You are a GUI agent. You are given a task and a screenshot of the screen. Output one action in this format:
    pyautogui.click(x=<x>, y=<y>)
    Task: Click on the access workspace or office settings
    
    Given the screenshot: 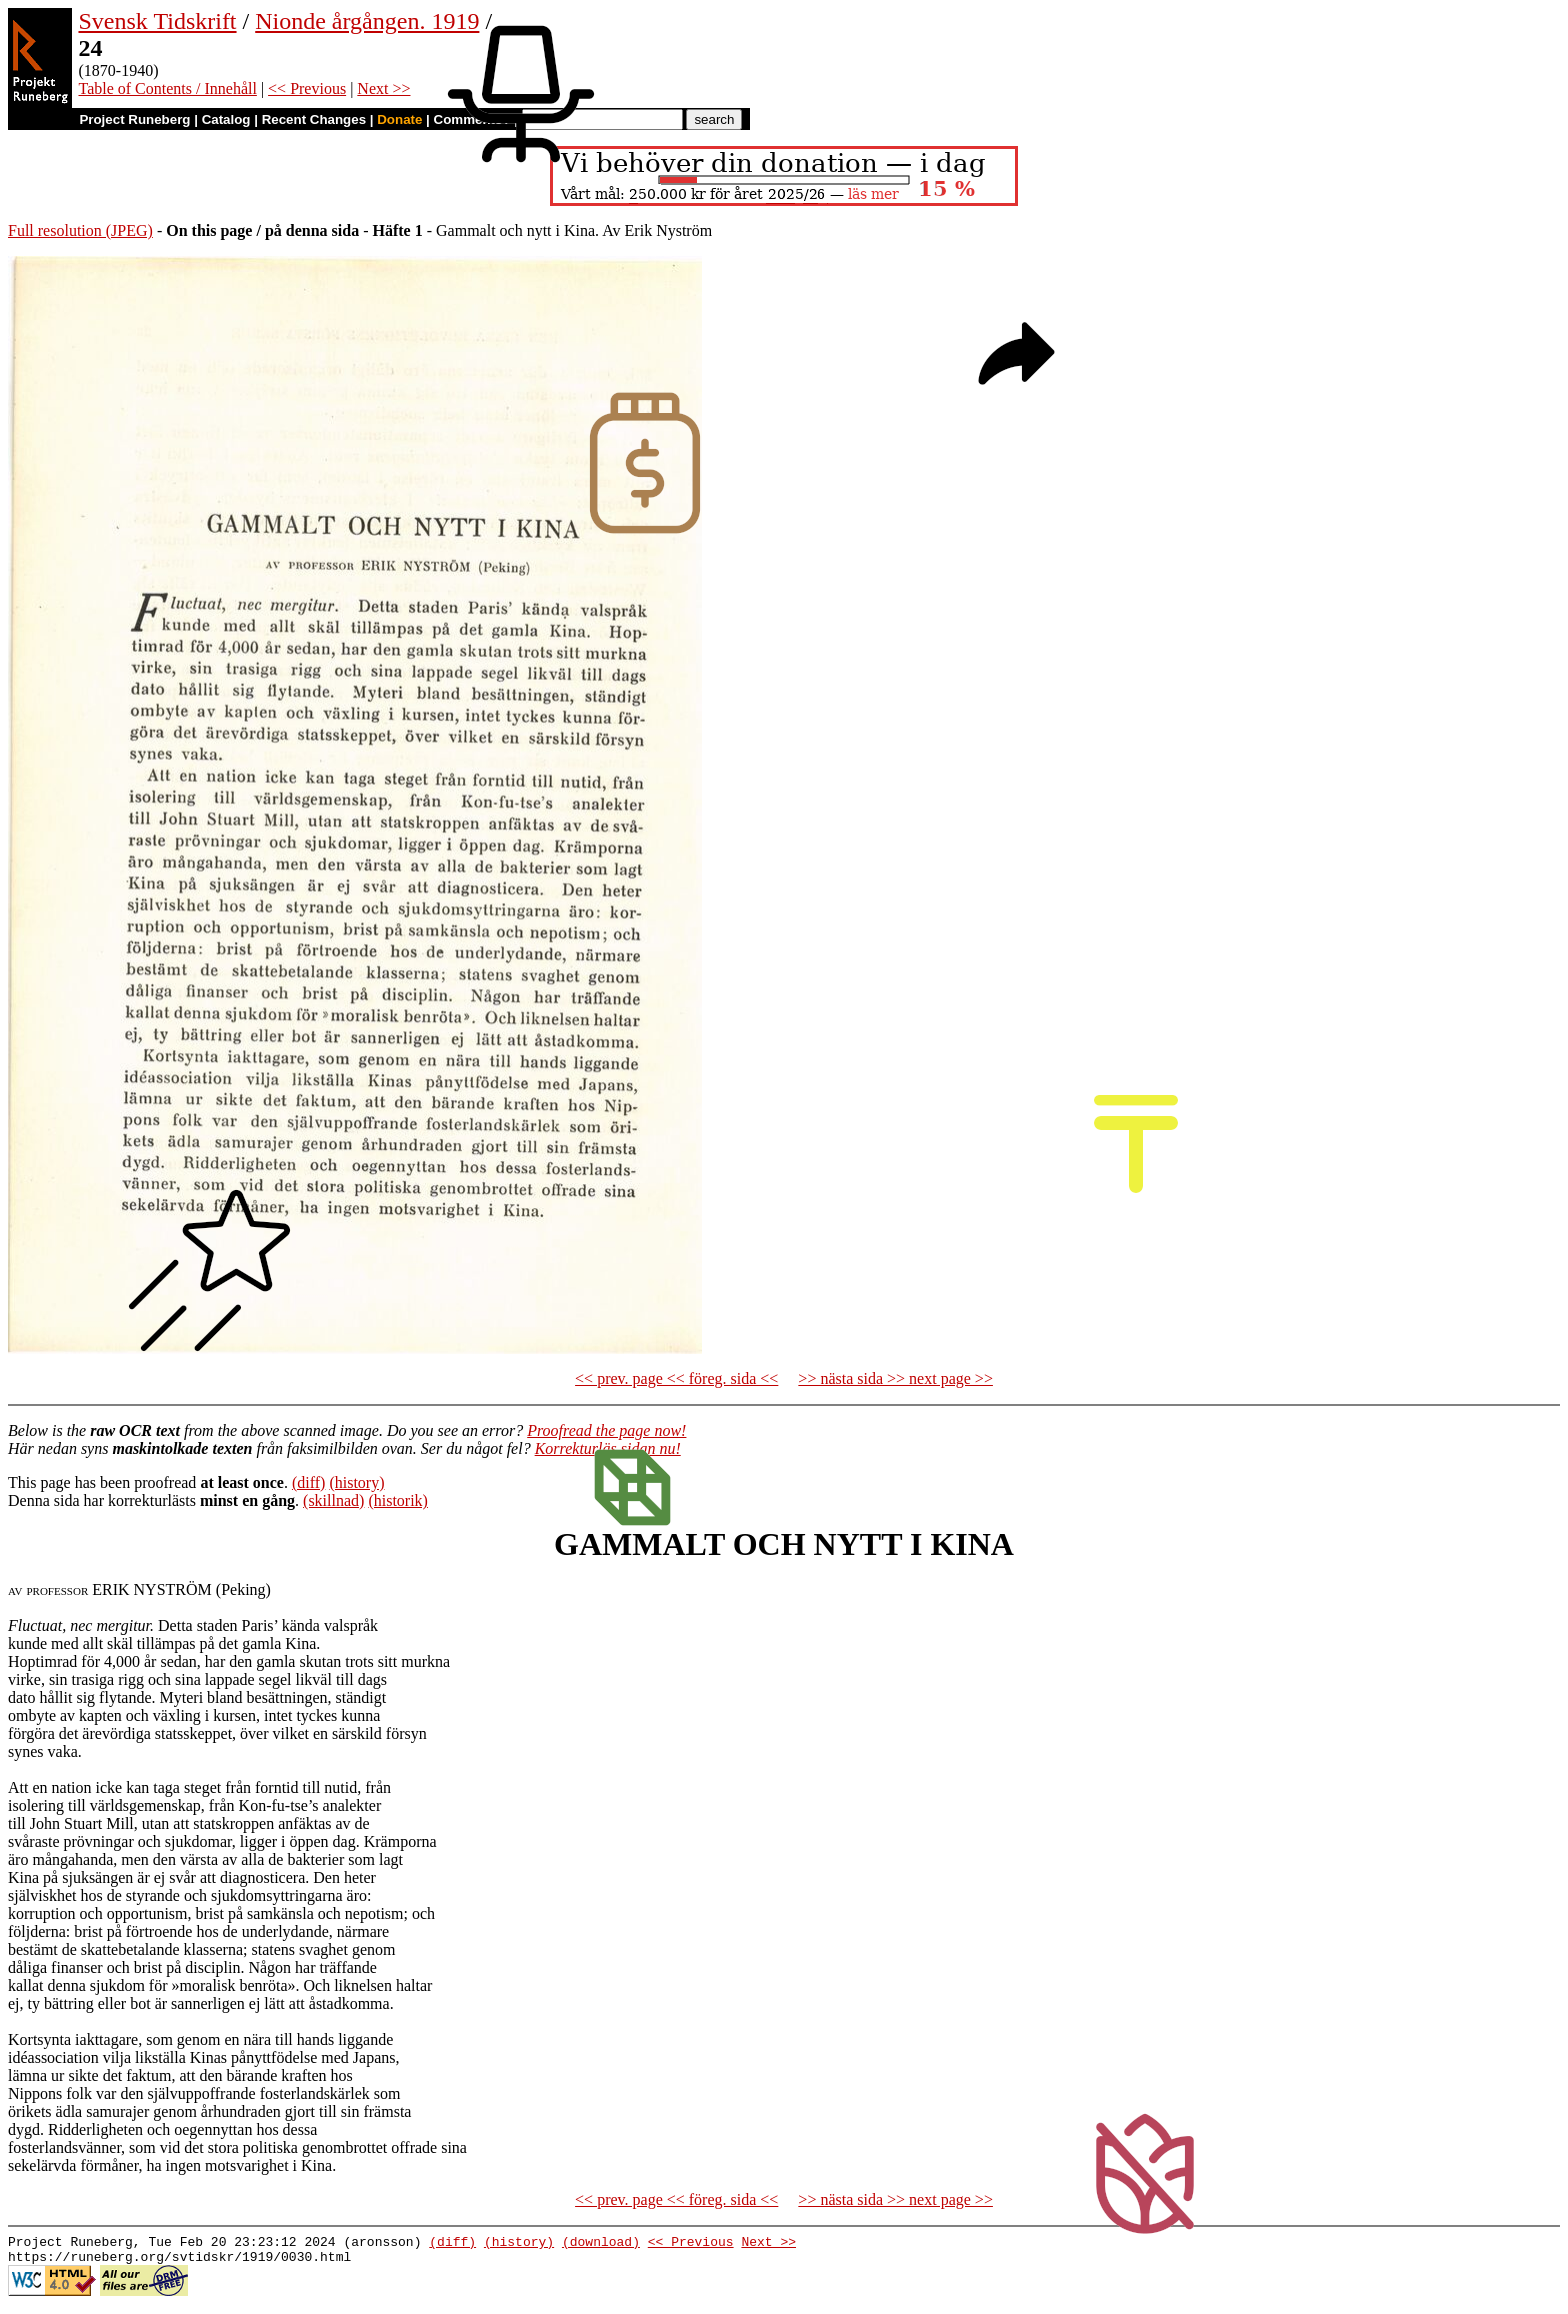 What is the action you would take?
    pyautogui.click(x=521, y=94)
    